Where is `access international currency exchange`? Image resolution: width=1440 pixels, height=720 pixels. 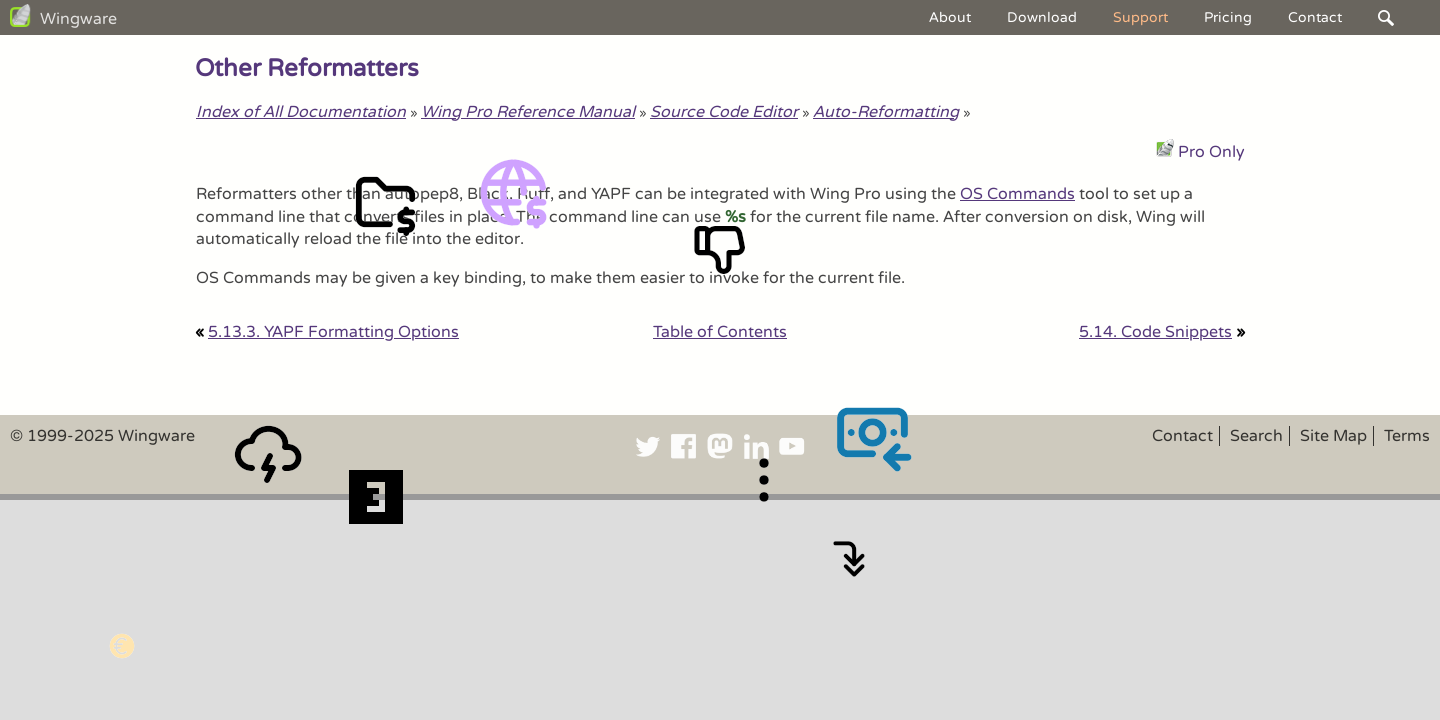
access international currency exchange is located at coordinates (513, 192).